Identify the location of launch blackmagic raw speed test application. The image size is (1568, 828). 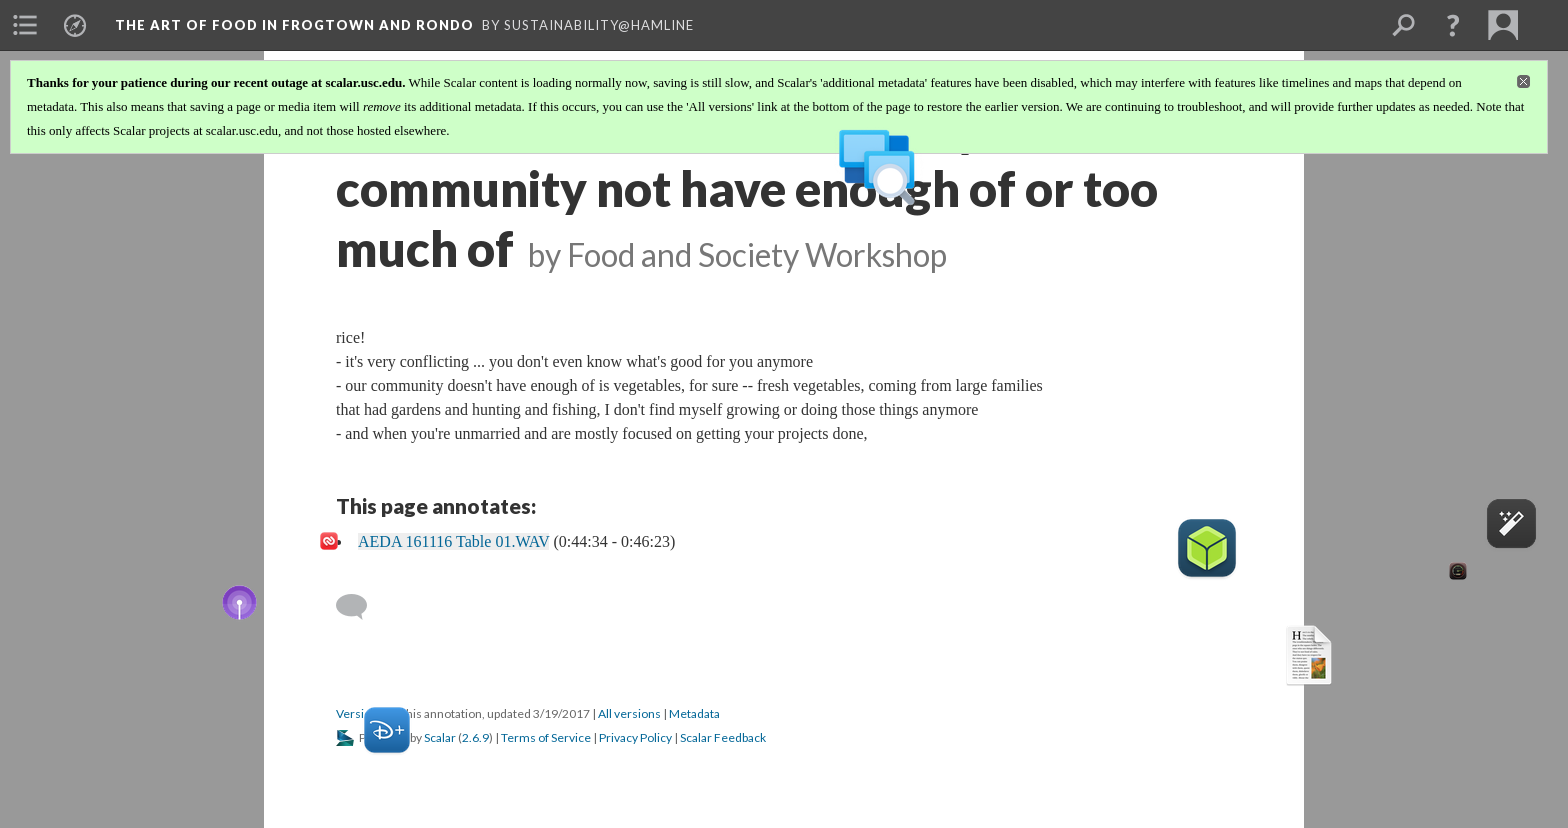
(1458, 571).